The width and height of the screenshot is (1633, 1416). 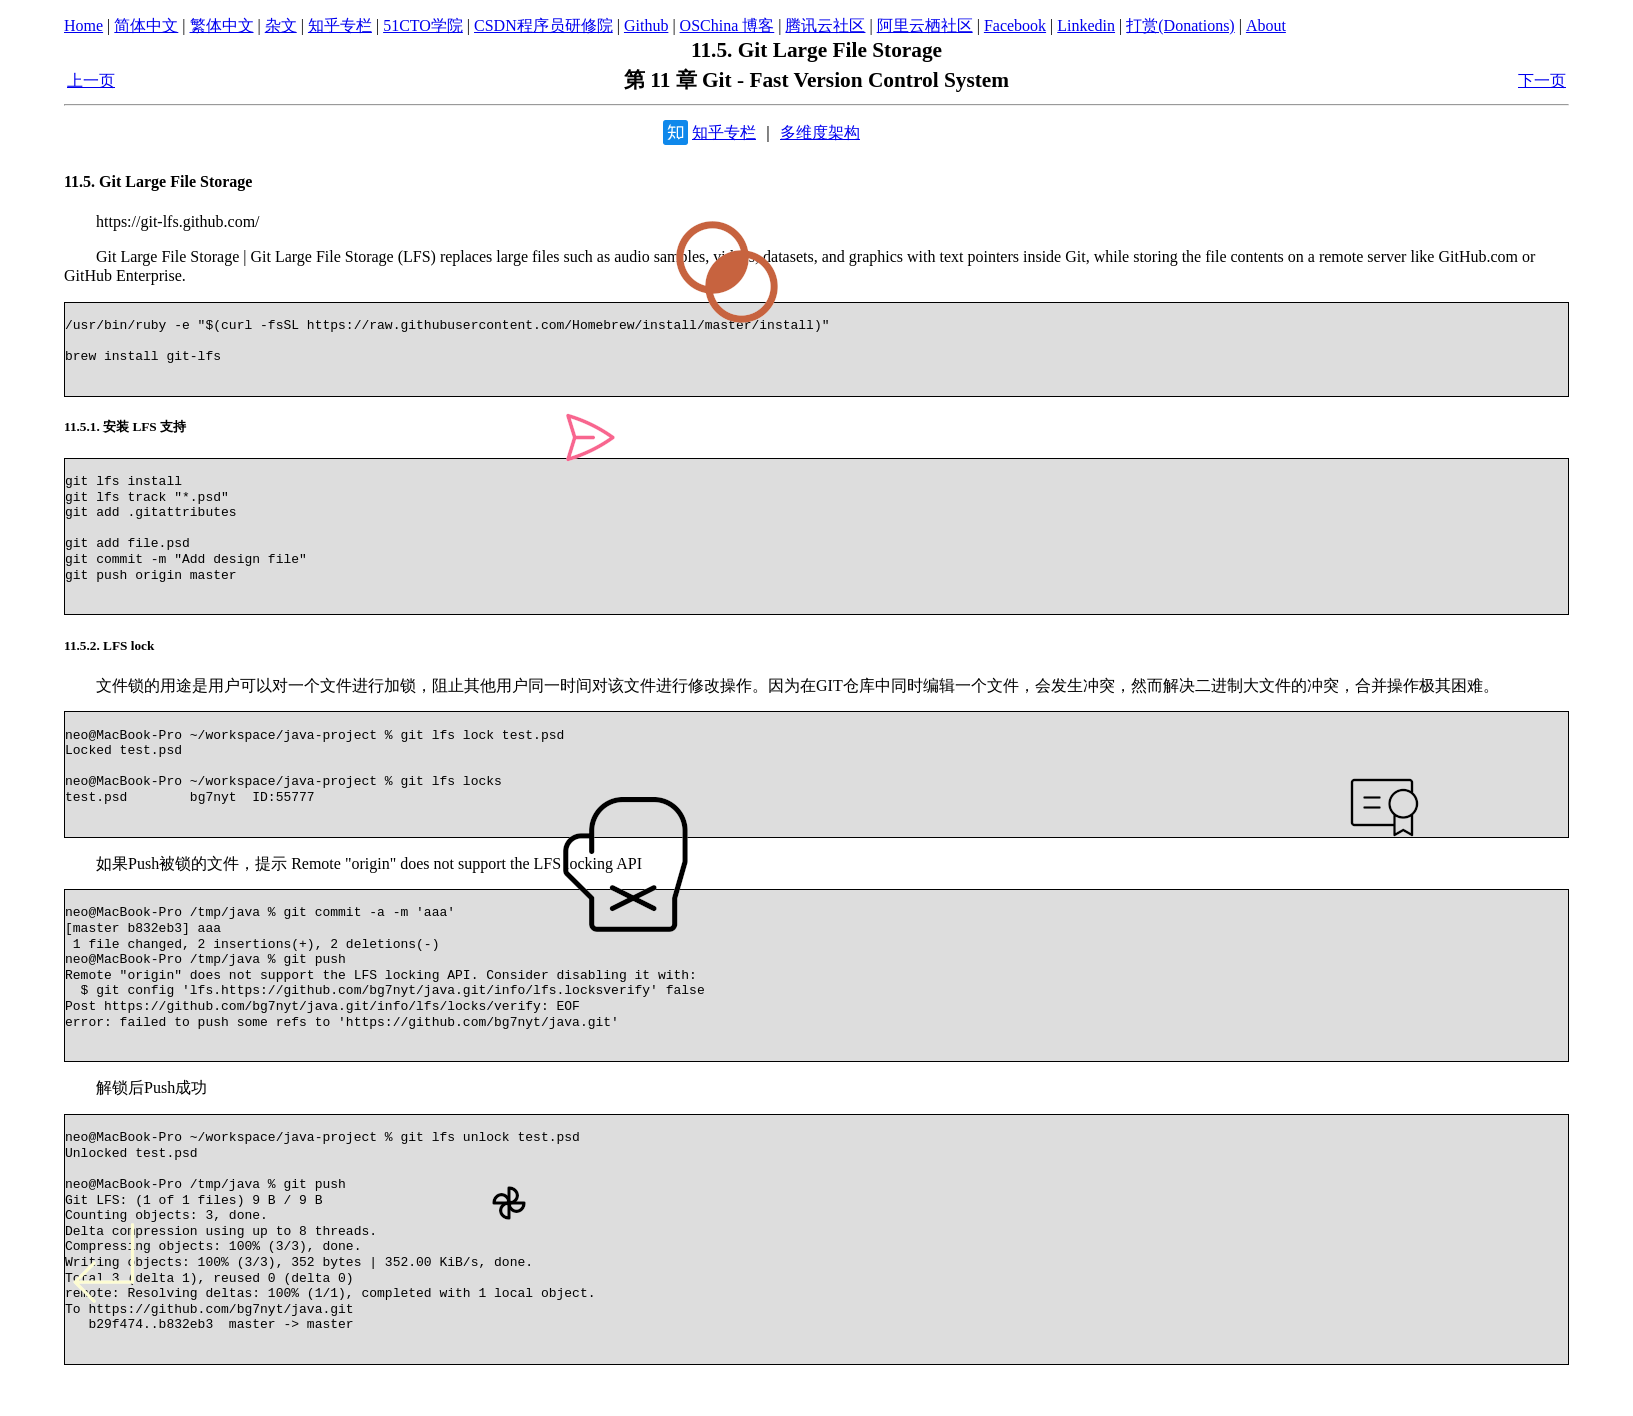 I want to click on view certificate or credential details, so click(x=1382, y=805).